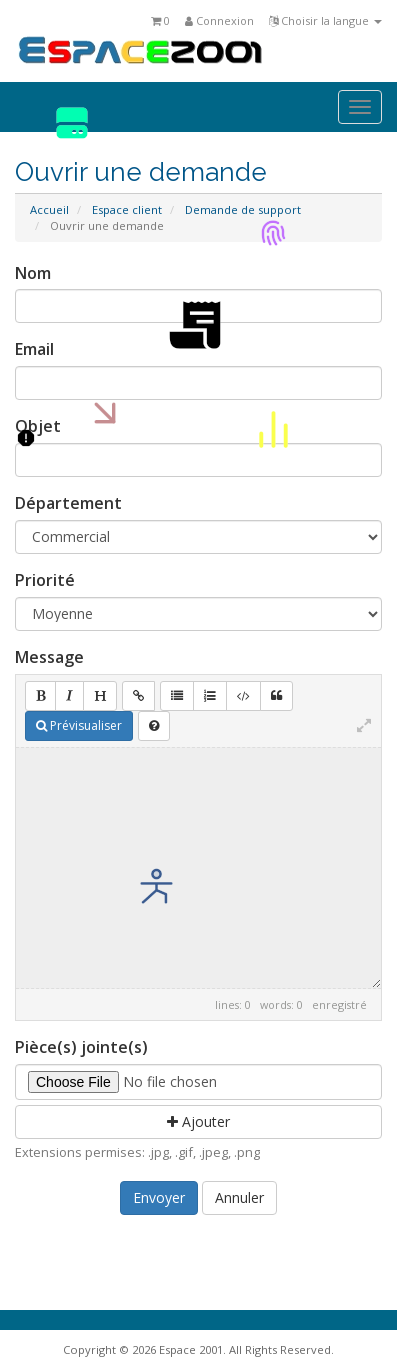 This screenshot has width=397, height=1370. What do you see at coordinates (273, 429) in the screenshot?
I see `view analytics or statistics` at bounding box center [273, 429].